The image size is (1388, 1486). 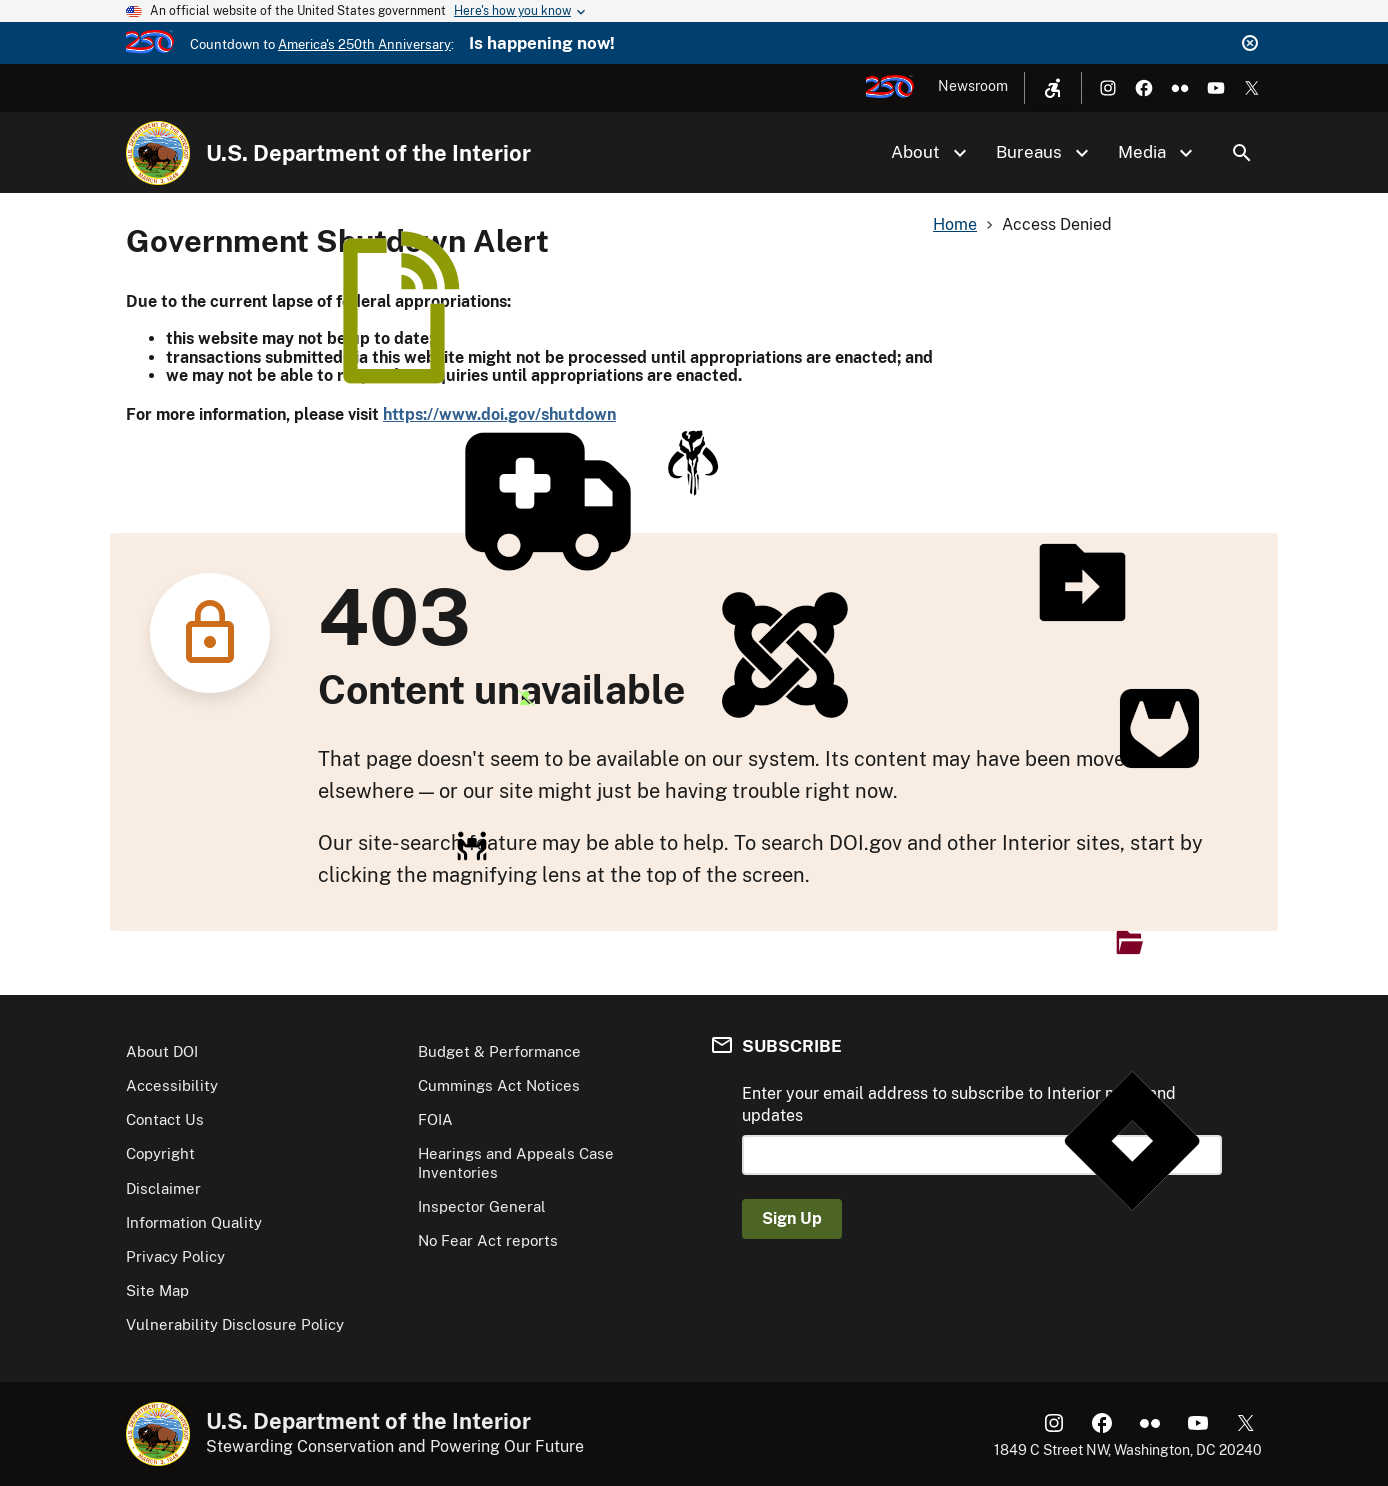 I want to click on open folder to view contents, so click(x=1129, y=942).